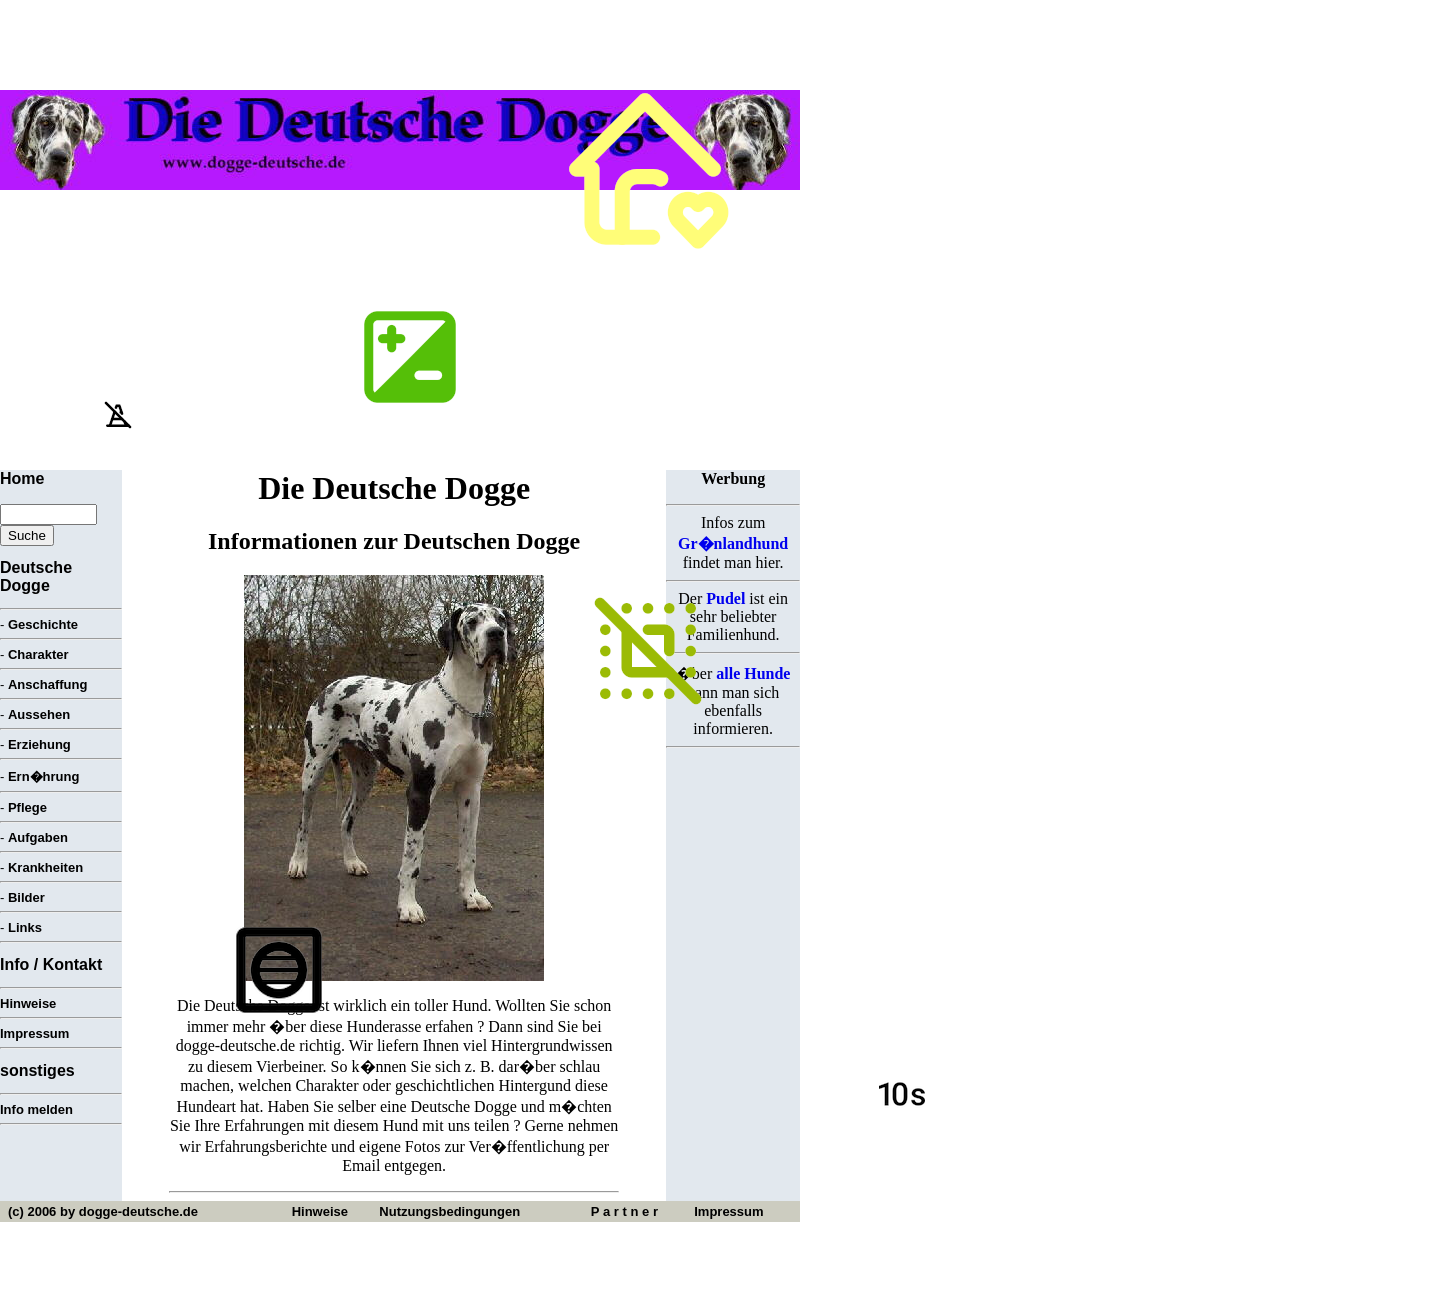 The height and width of the screenshot is (1312, 1440). Describe the element at coordinates (645, 169) in the screenshot. I see `view your favorite or saved home` at that location.